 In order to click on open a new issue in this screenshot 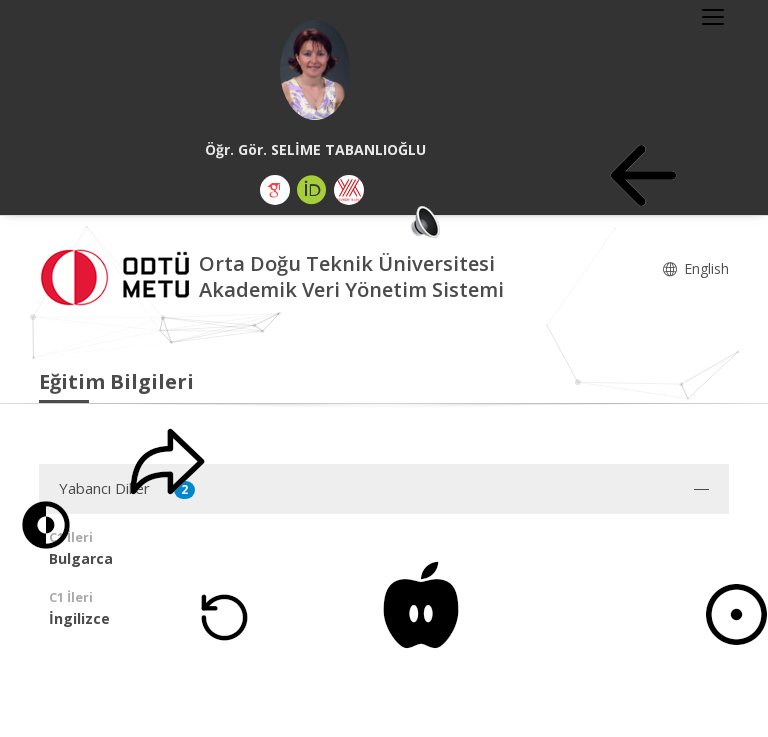, I will do `click(736, 614)`.